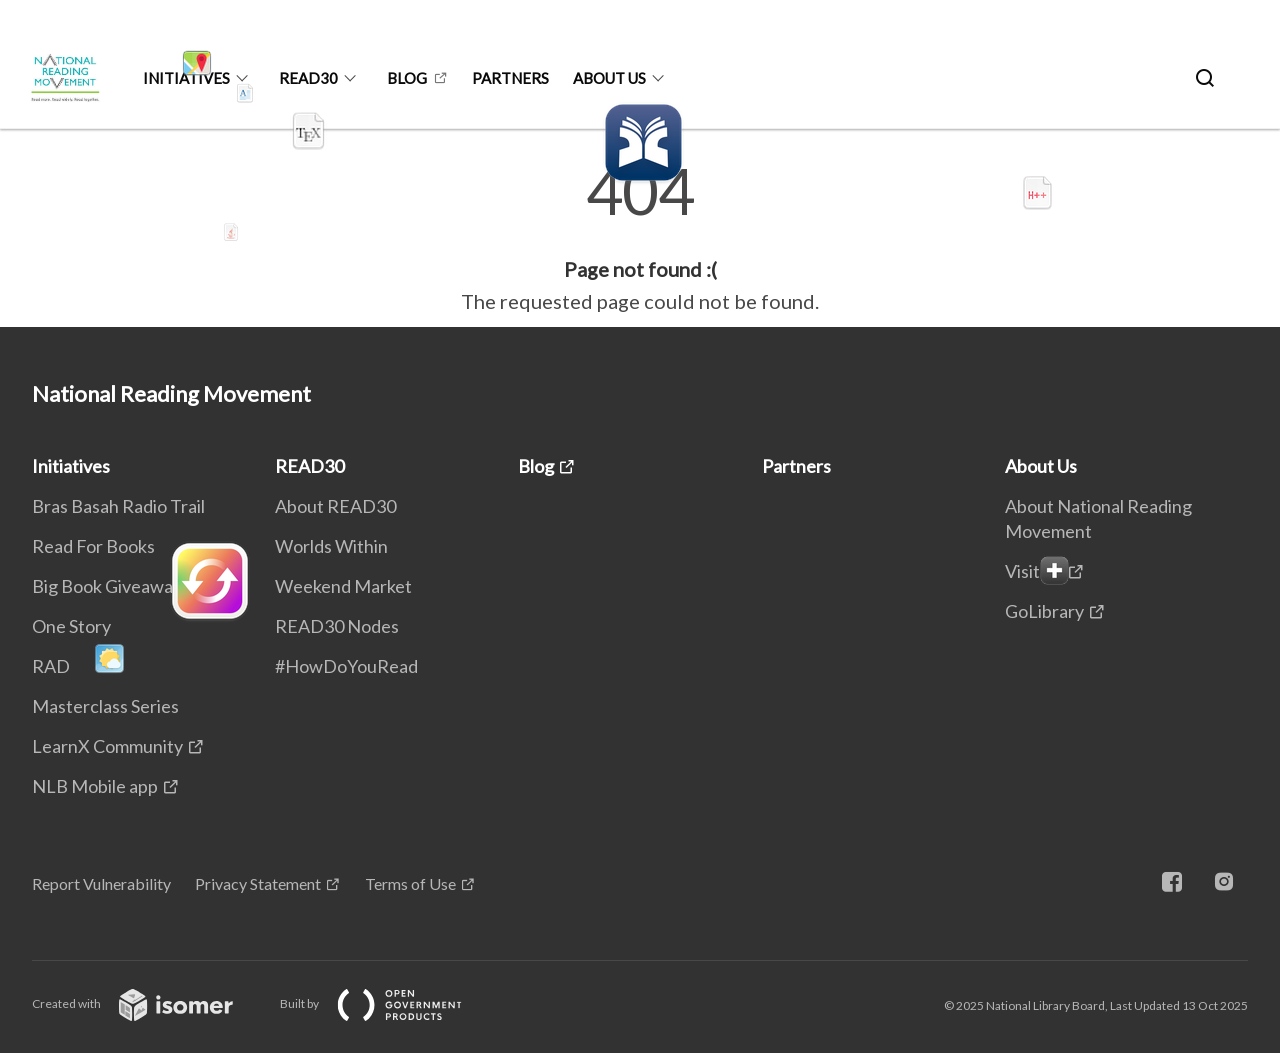 The width and height of the screenshot is (1280, 1053). Describe the element at coordinates (643, 142) in the screenshot. I see `open JabRef reference manager` at that location.